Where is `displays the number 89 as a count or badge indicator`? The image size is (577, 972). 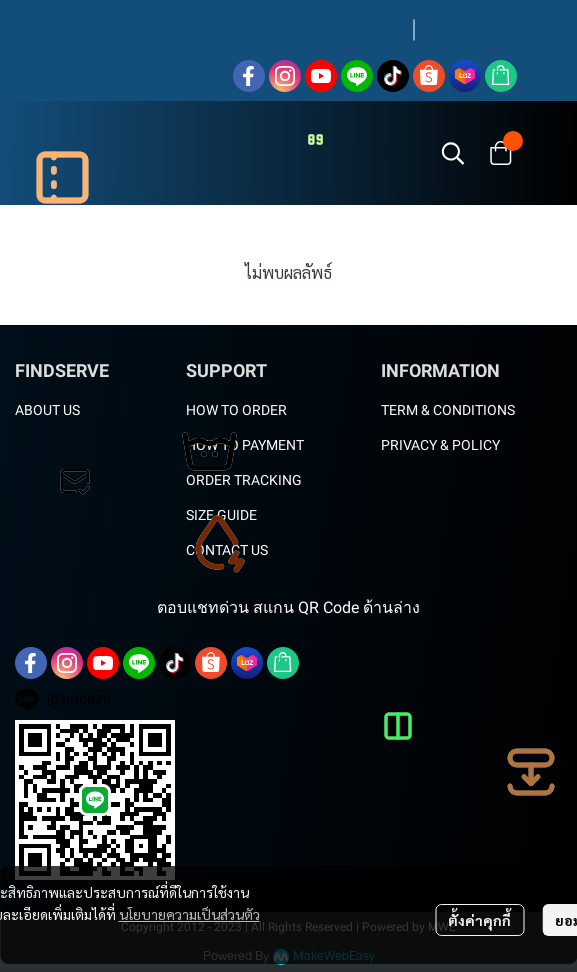
displays the number 89 as a count or badge indicator is located at coordinates (315, 139).